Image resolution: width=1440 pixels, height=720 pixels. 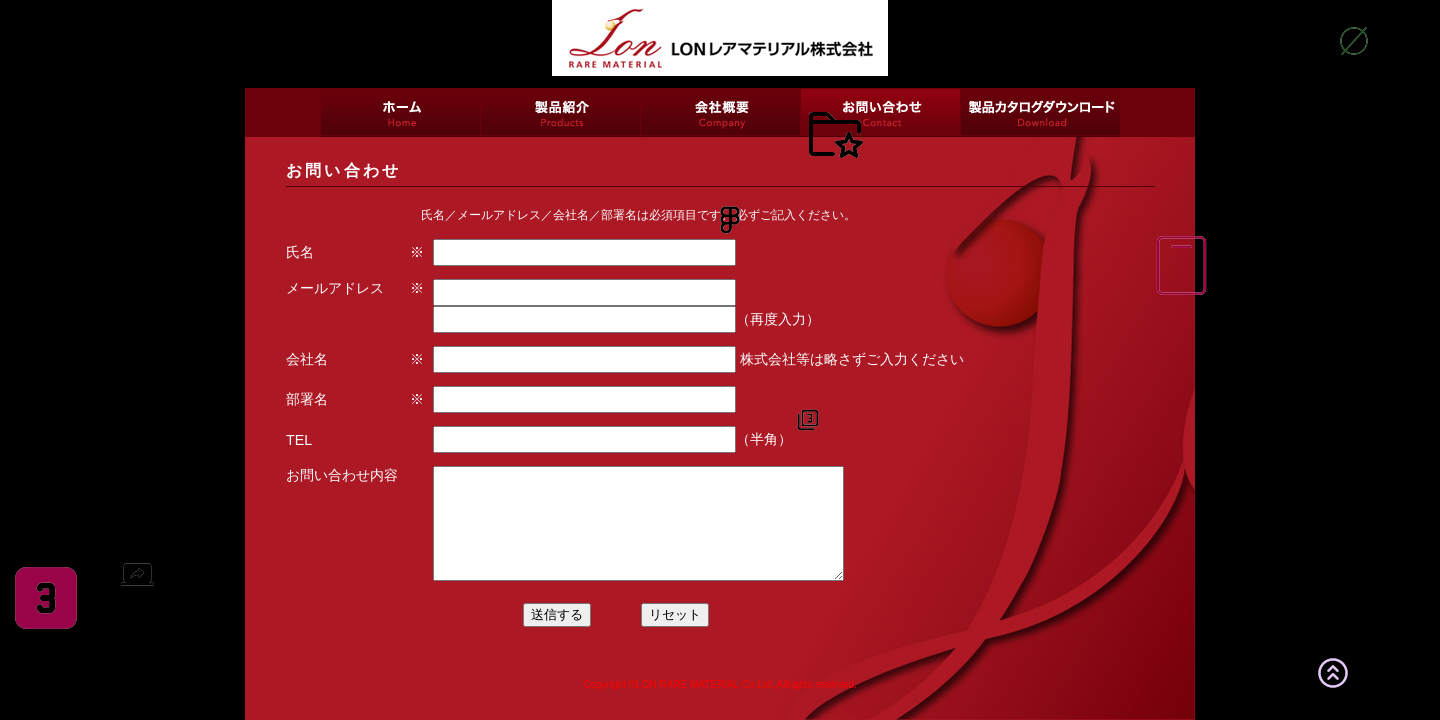 I want to click on indicates step 3 in a multi-step process, so click(x=46, y=598).